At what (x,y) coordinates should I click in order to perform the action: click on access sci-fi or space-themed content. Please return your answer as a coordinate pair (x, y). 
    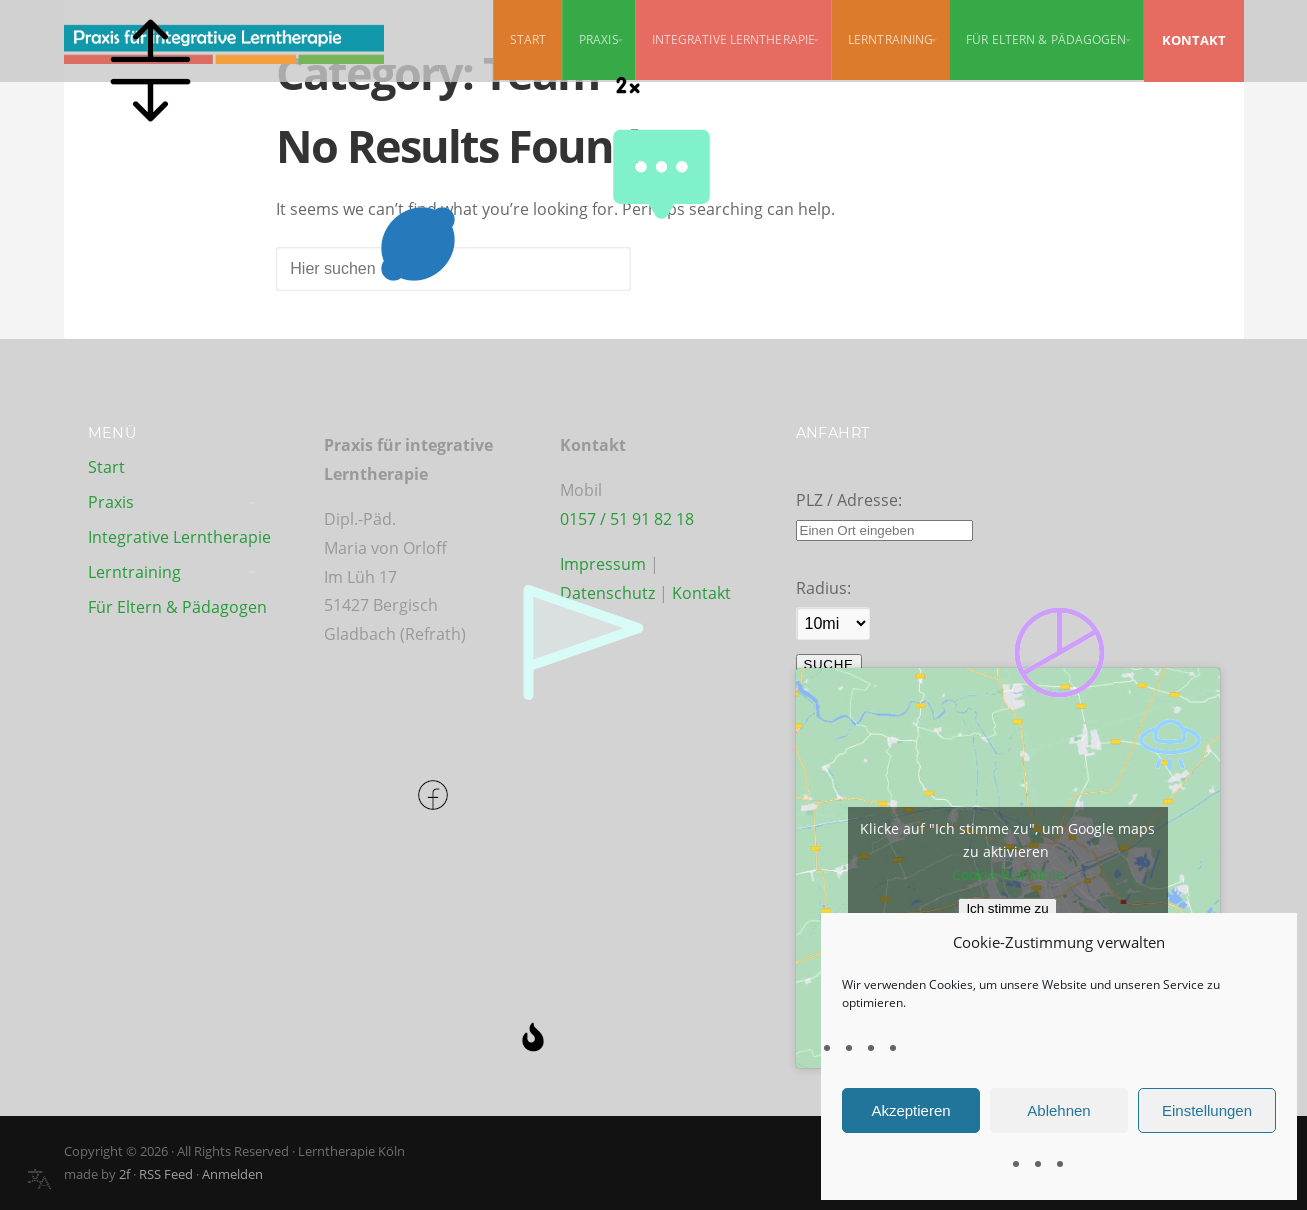
    Looking at the image, I should click on (1170, 744).